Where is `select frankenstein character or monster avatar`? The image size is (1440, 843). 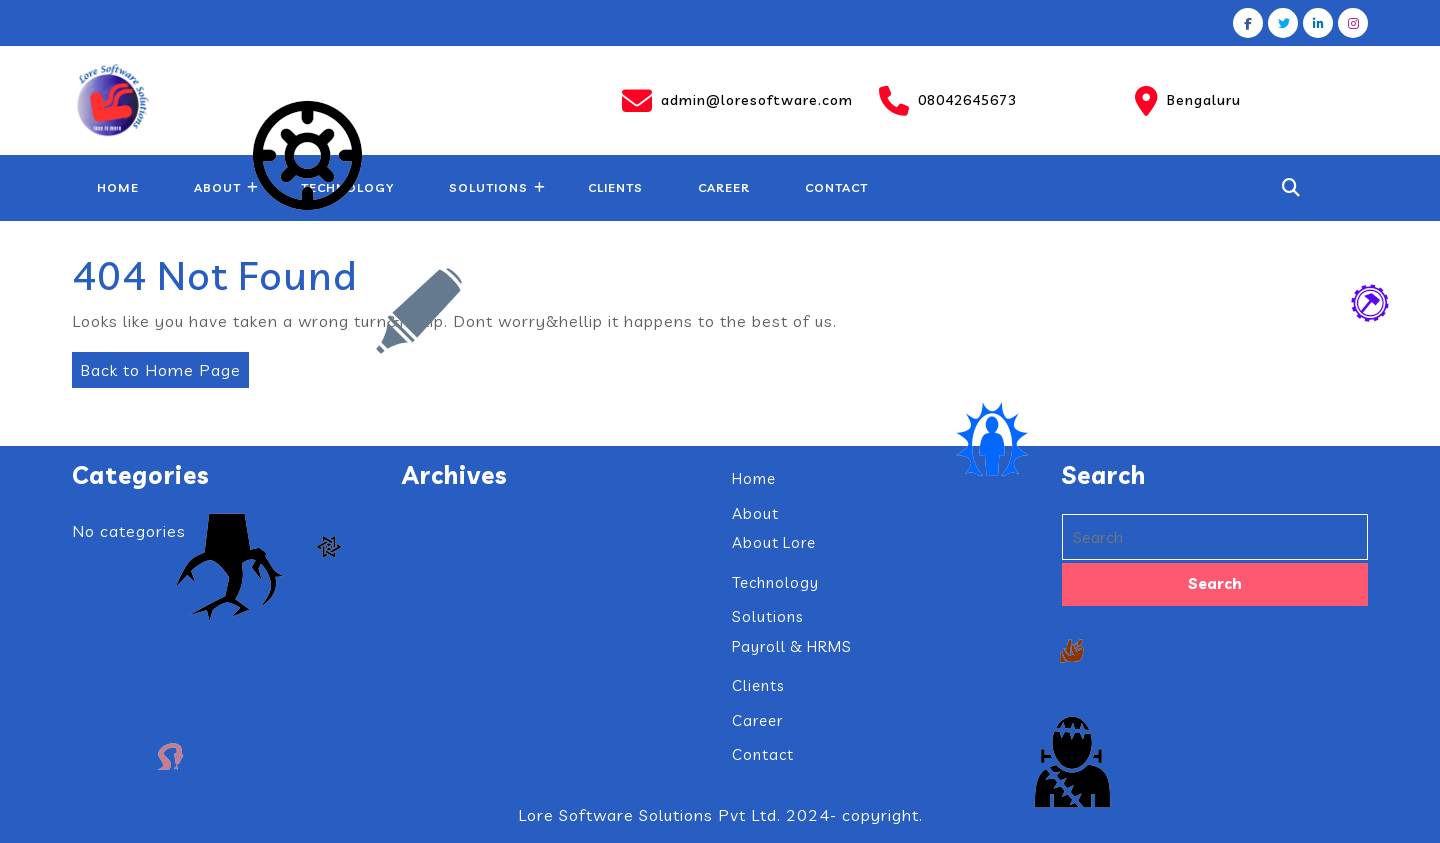
select frankenstein character or monster avatar is located at coordinates (1072, 762).